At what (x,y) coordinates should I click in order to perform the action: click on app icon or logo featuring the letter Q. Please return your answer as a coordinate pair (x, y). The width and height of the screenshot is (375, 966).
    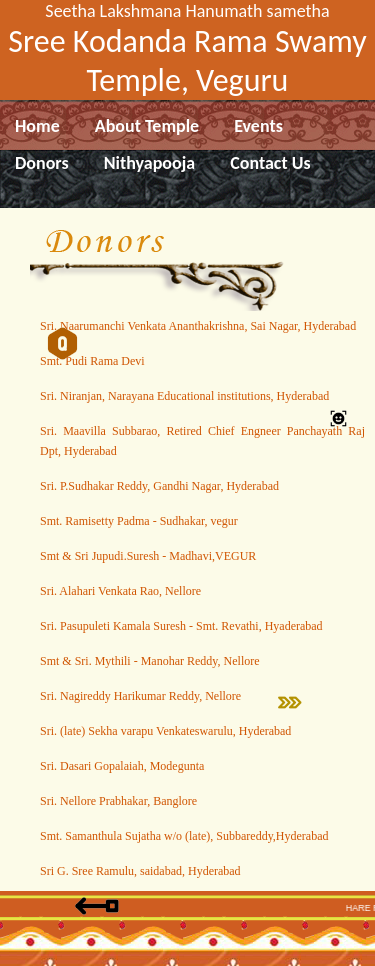
    Looking at the image, I should click on (62, 343).